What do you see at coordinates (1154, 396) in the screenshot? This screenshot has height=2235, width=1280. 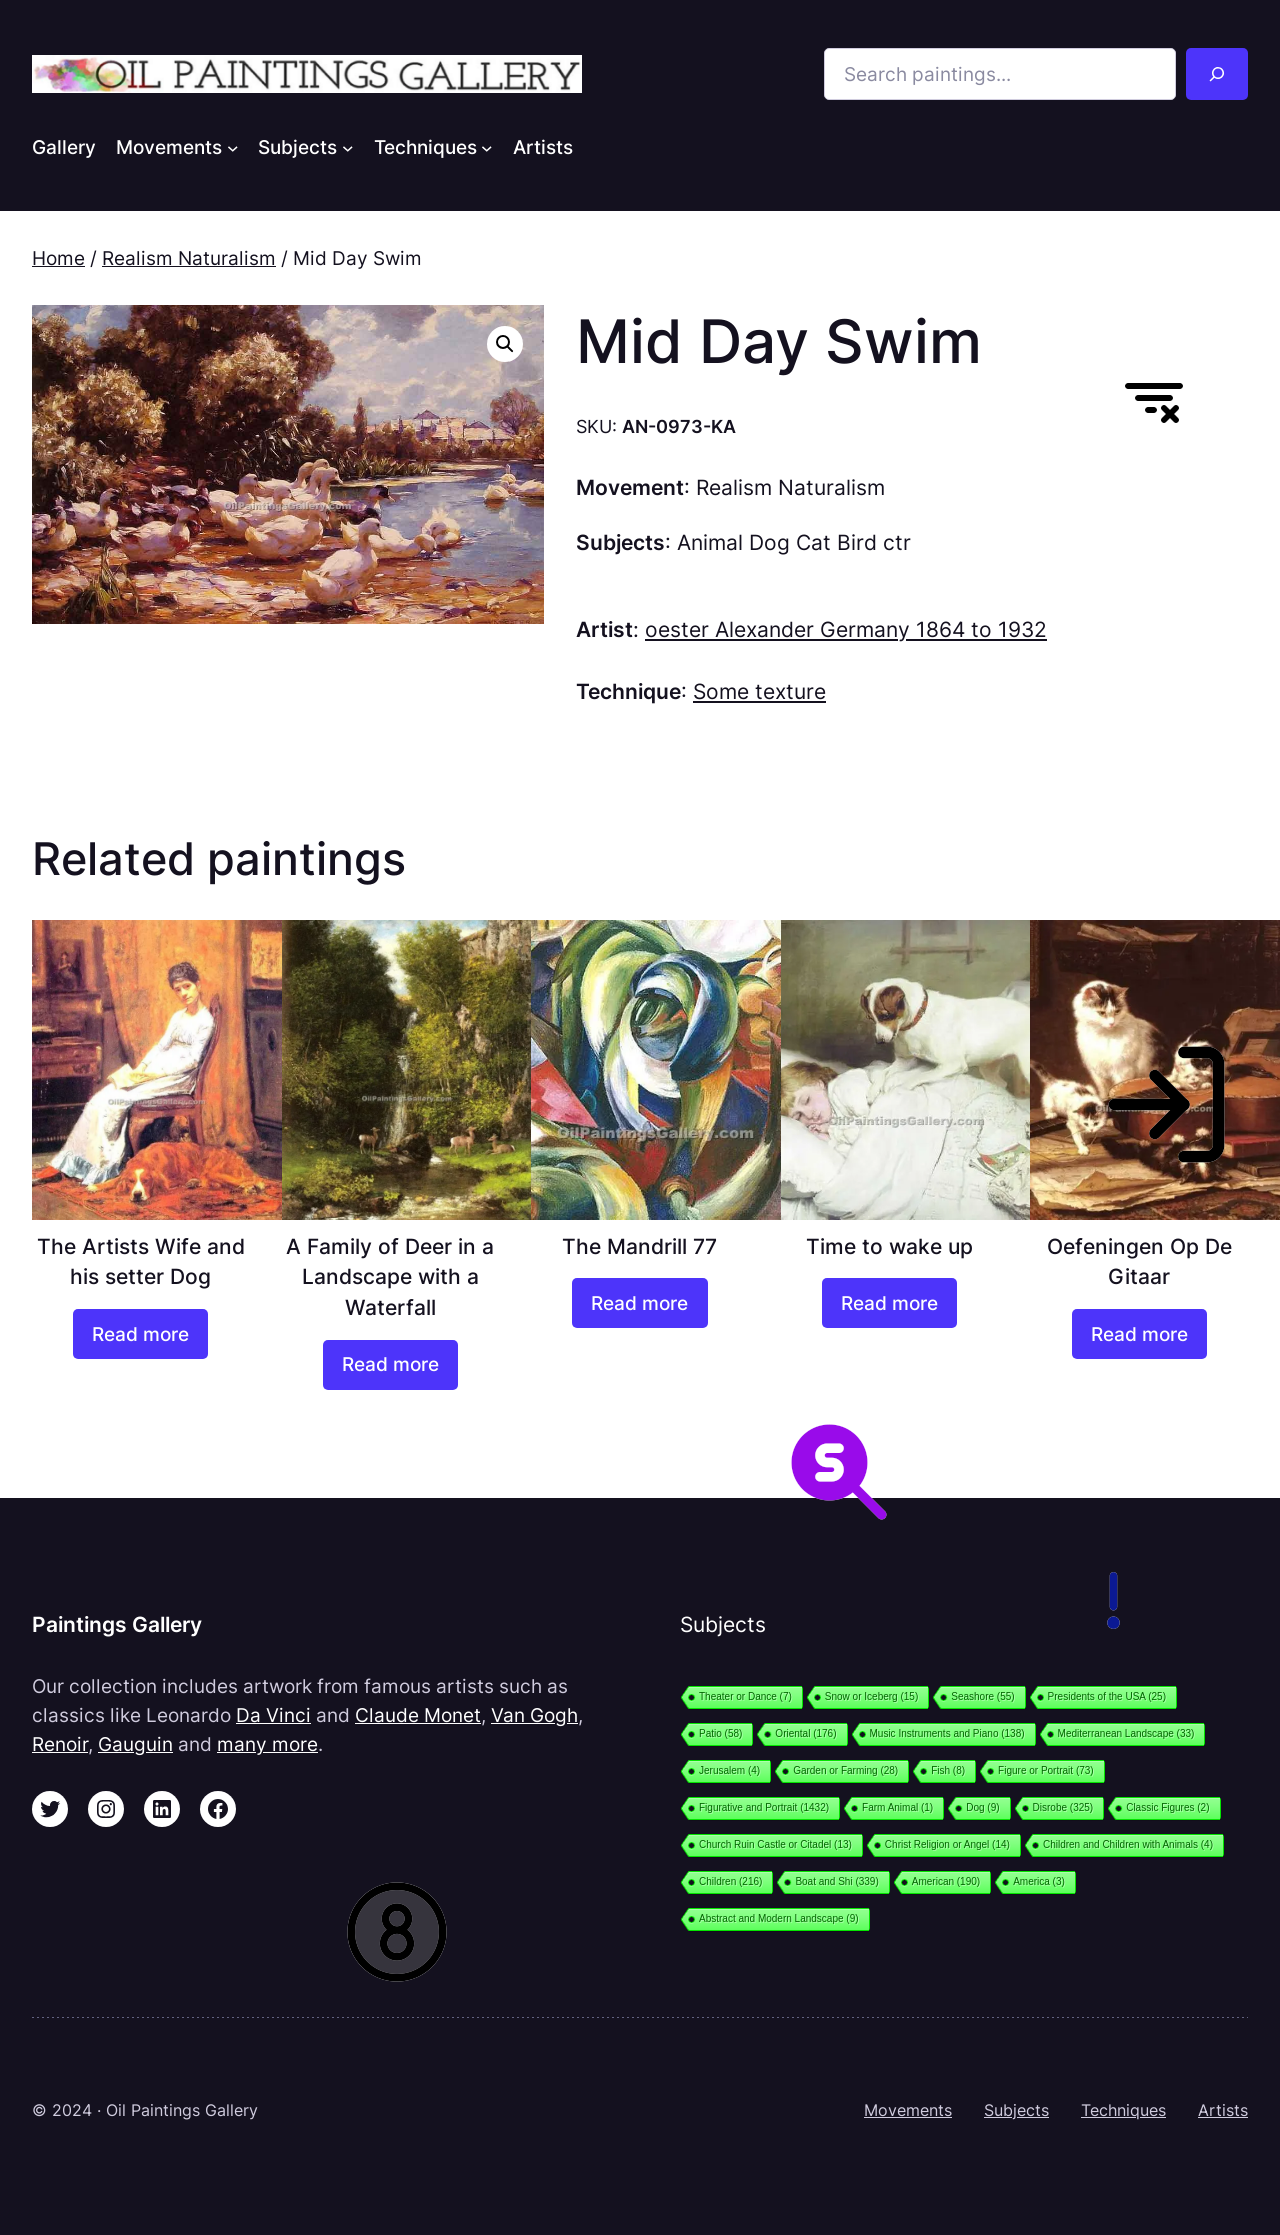 I see `clear all active filters` at bounding box center [1154, 396].